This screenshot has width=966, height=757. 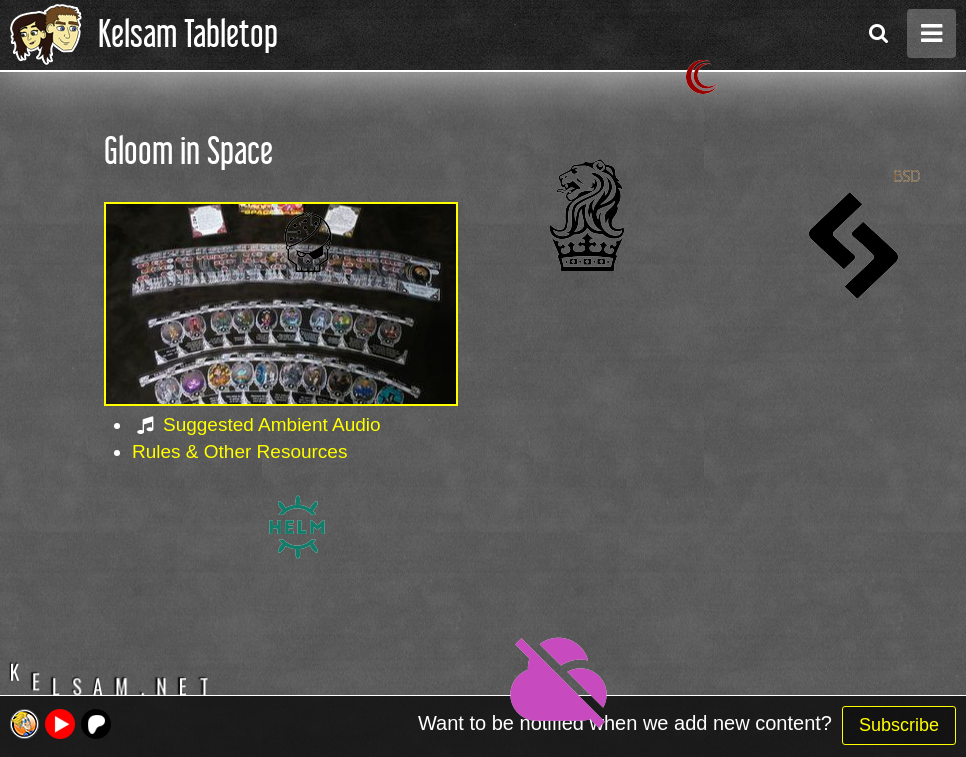 What do you see at coordinates (308, 242) in the screenshot?
I see `visit the Root Me cybersecurity learning platform` at bounding box center [308, 242].